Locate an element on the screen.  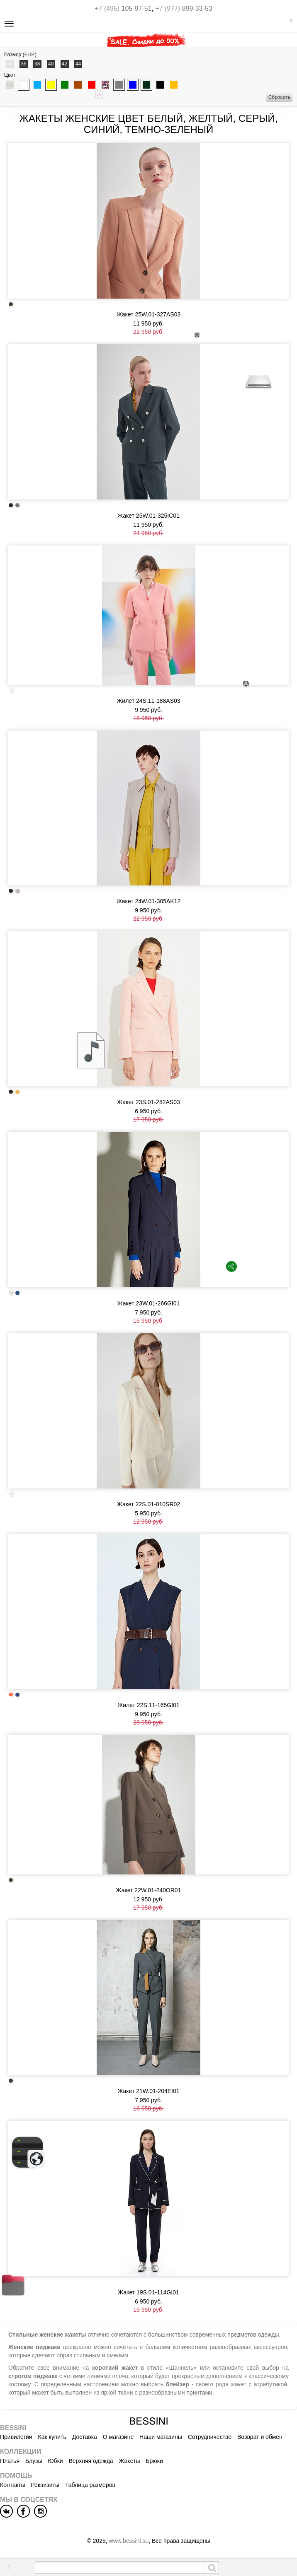
drop files here to move them into this folder is located at coordinates (13, 2285).